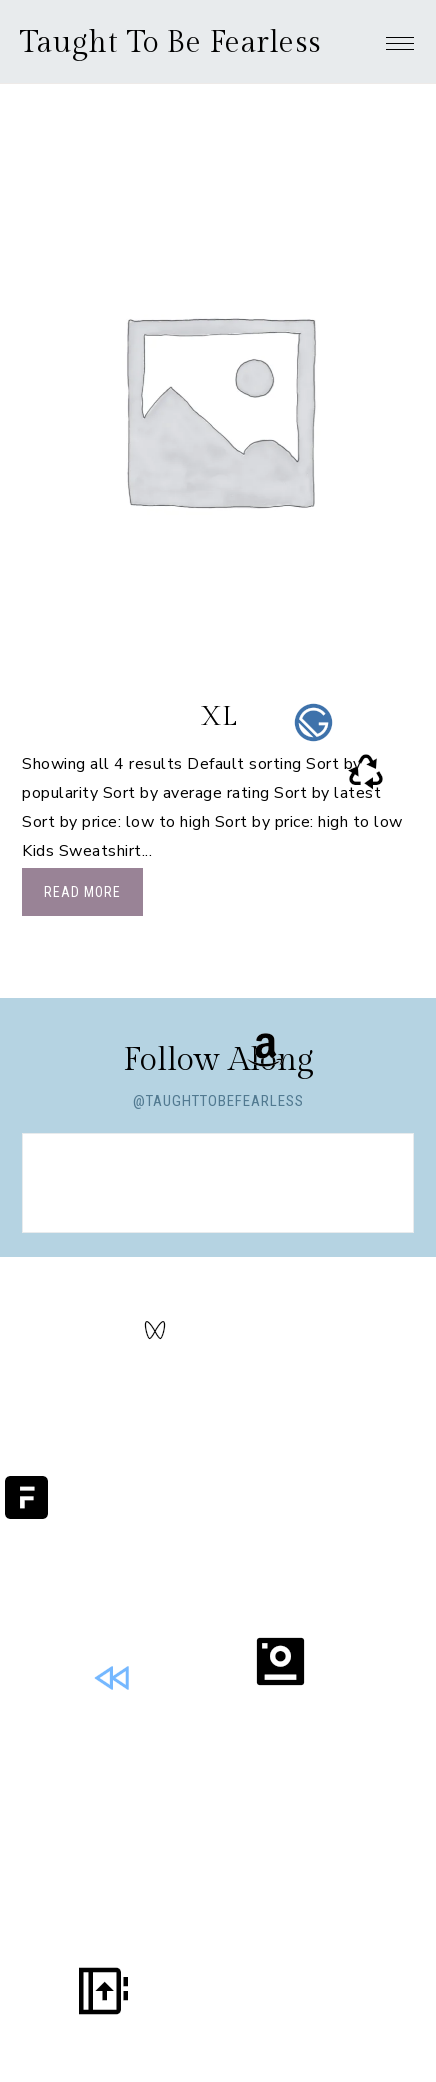 This screenshot has height=2082, width=436. I want to click on frappe framework logo, so click(26, 1497).